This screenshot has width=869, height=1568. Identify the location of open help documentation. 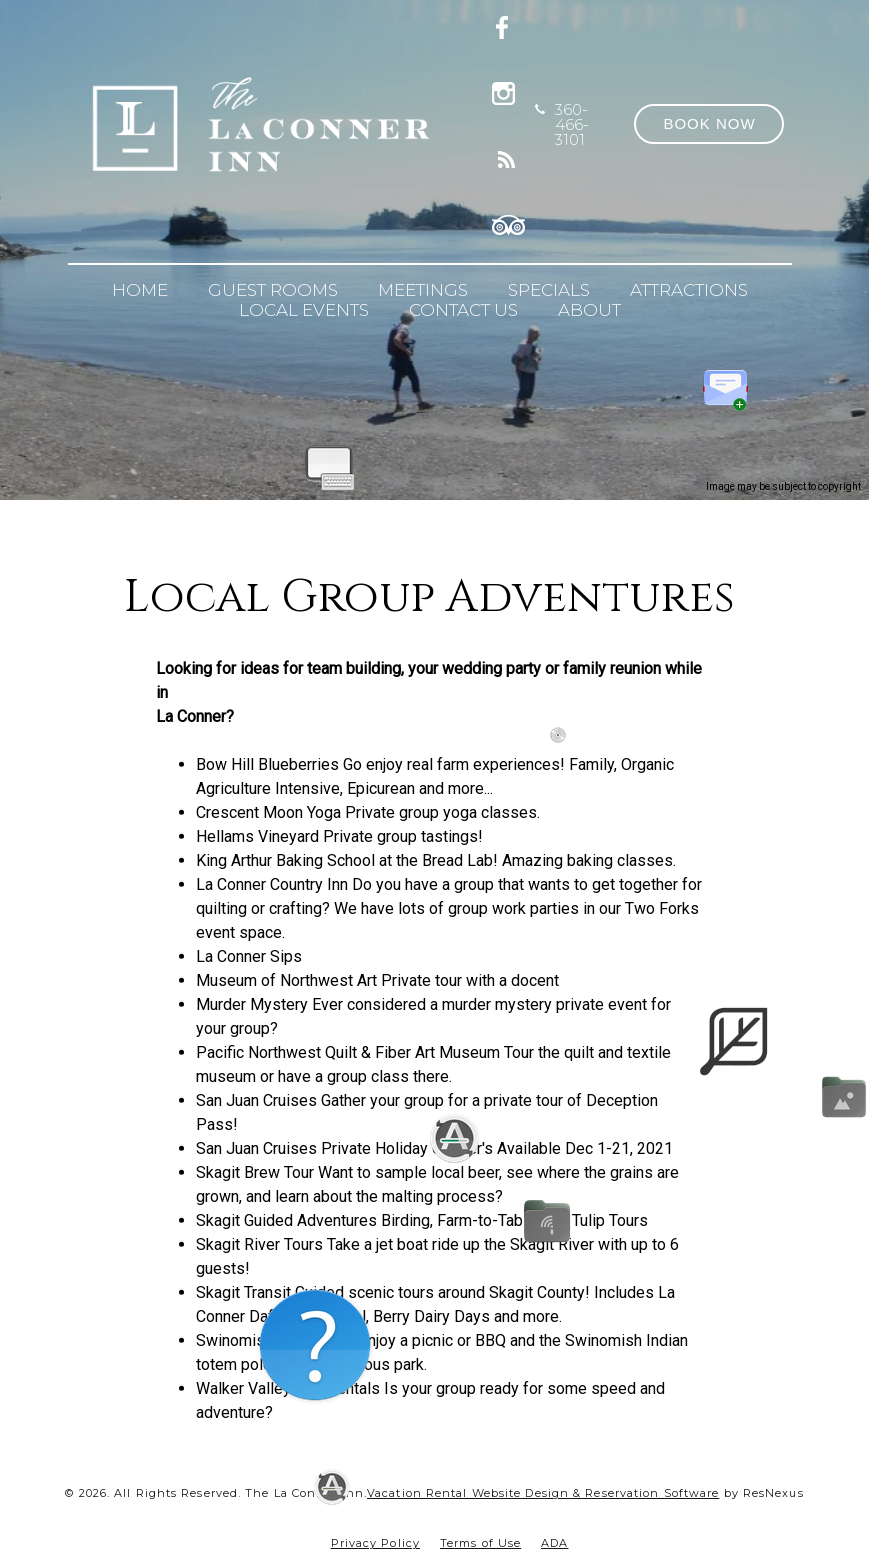
(315, 1345).